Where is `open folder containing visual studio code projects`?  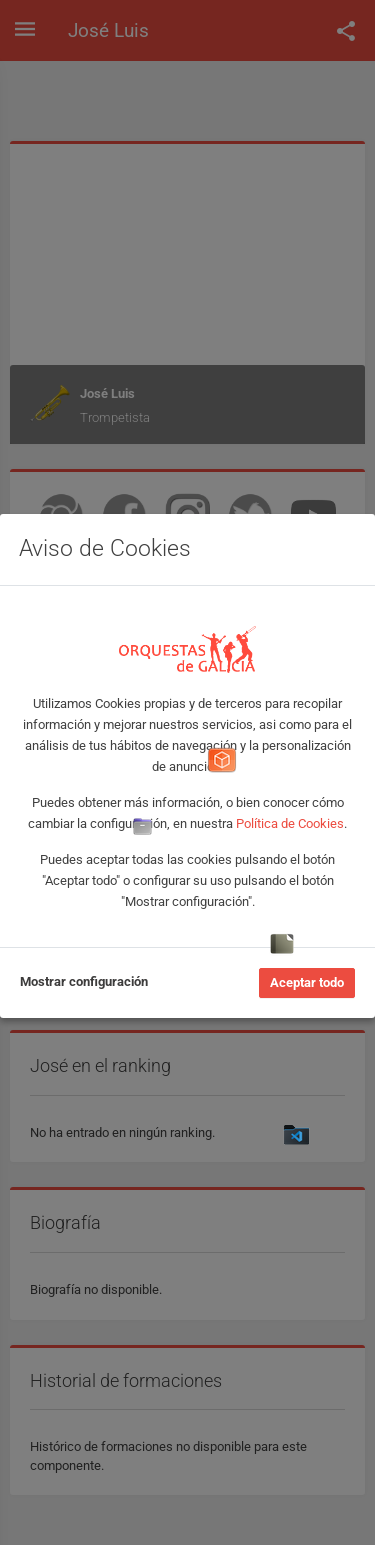 open folder containing visual studio code projects is located at coordinates (296, 1135).